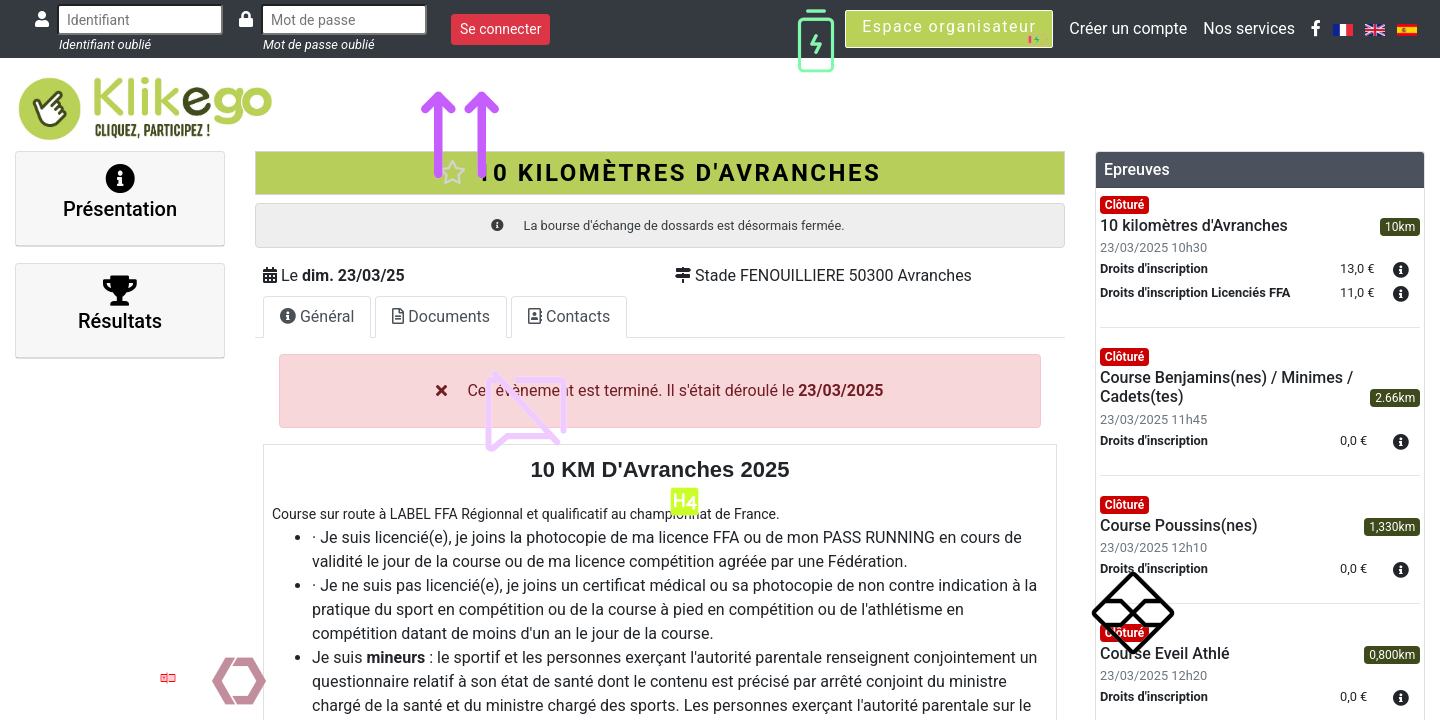 The height and width of the screenshot is (720, 1440). What do you see at coordinates (168, 678) in the screenshot?
I see `insert a text input field` at bounding box center [168, 678].